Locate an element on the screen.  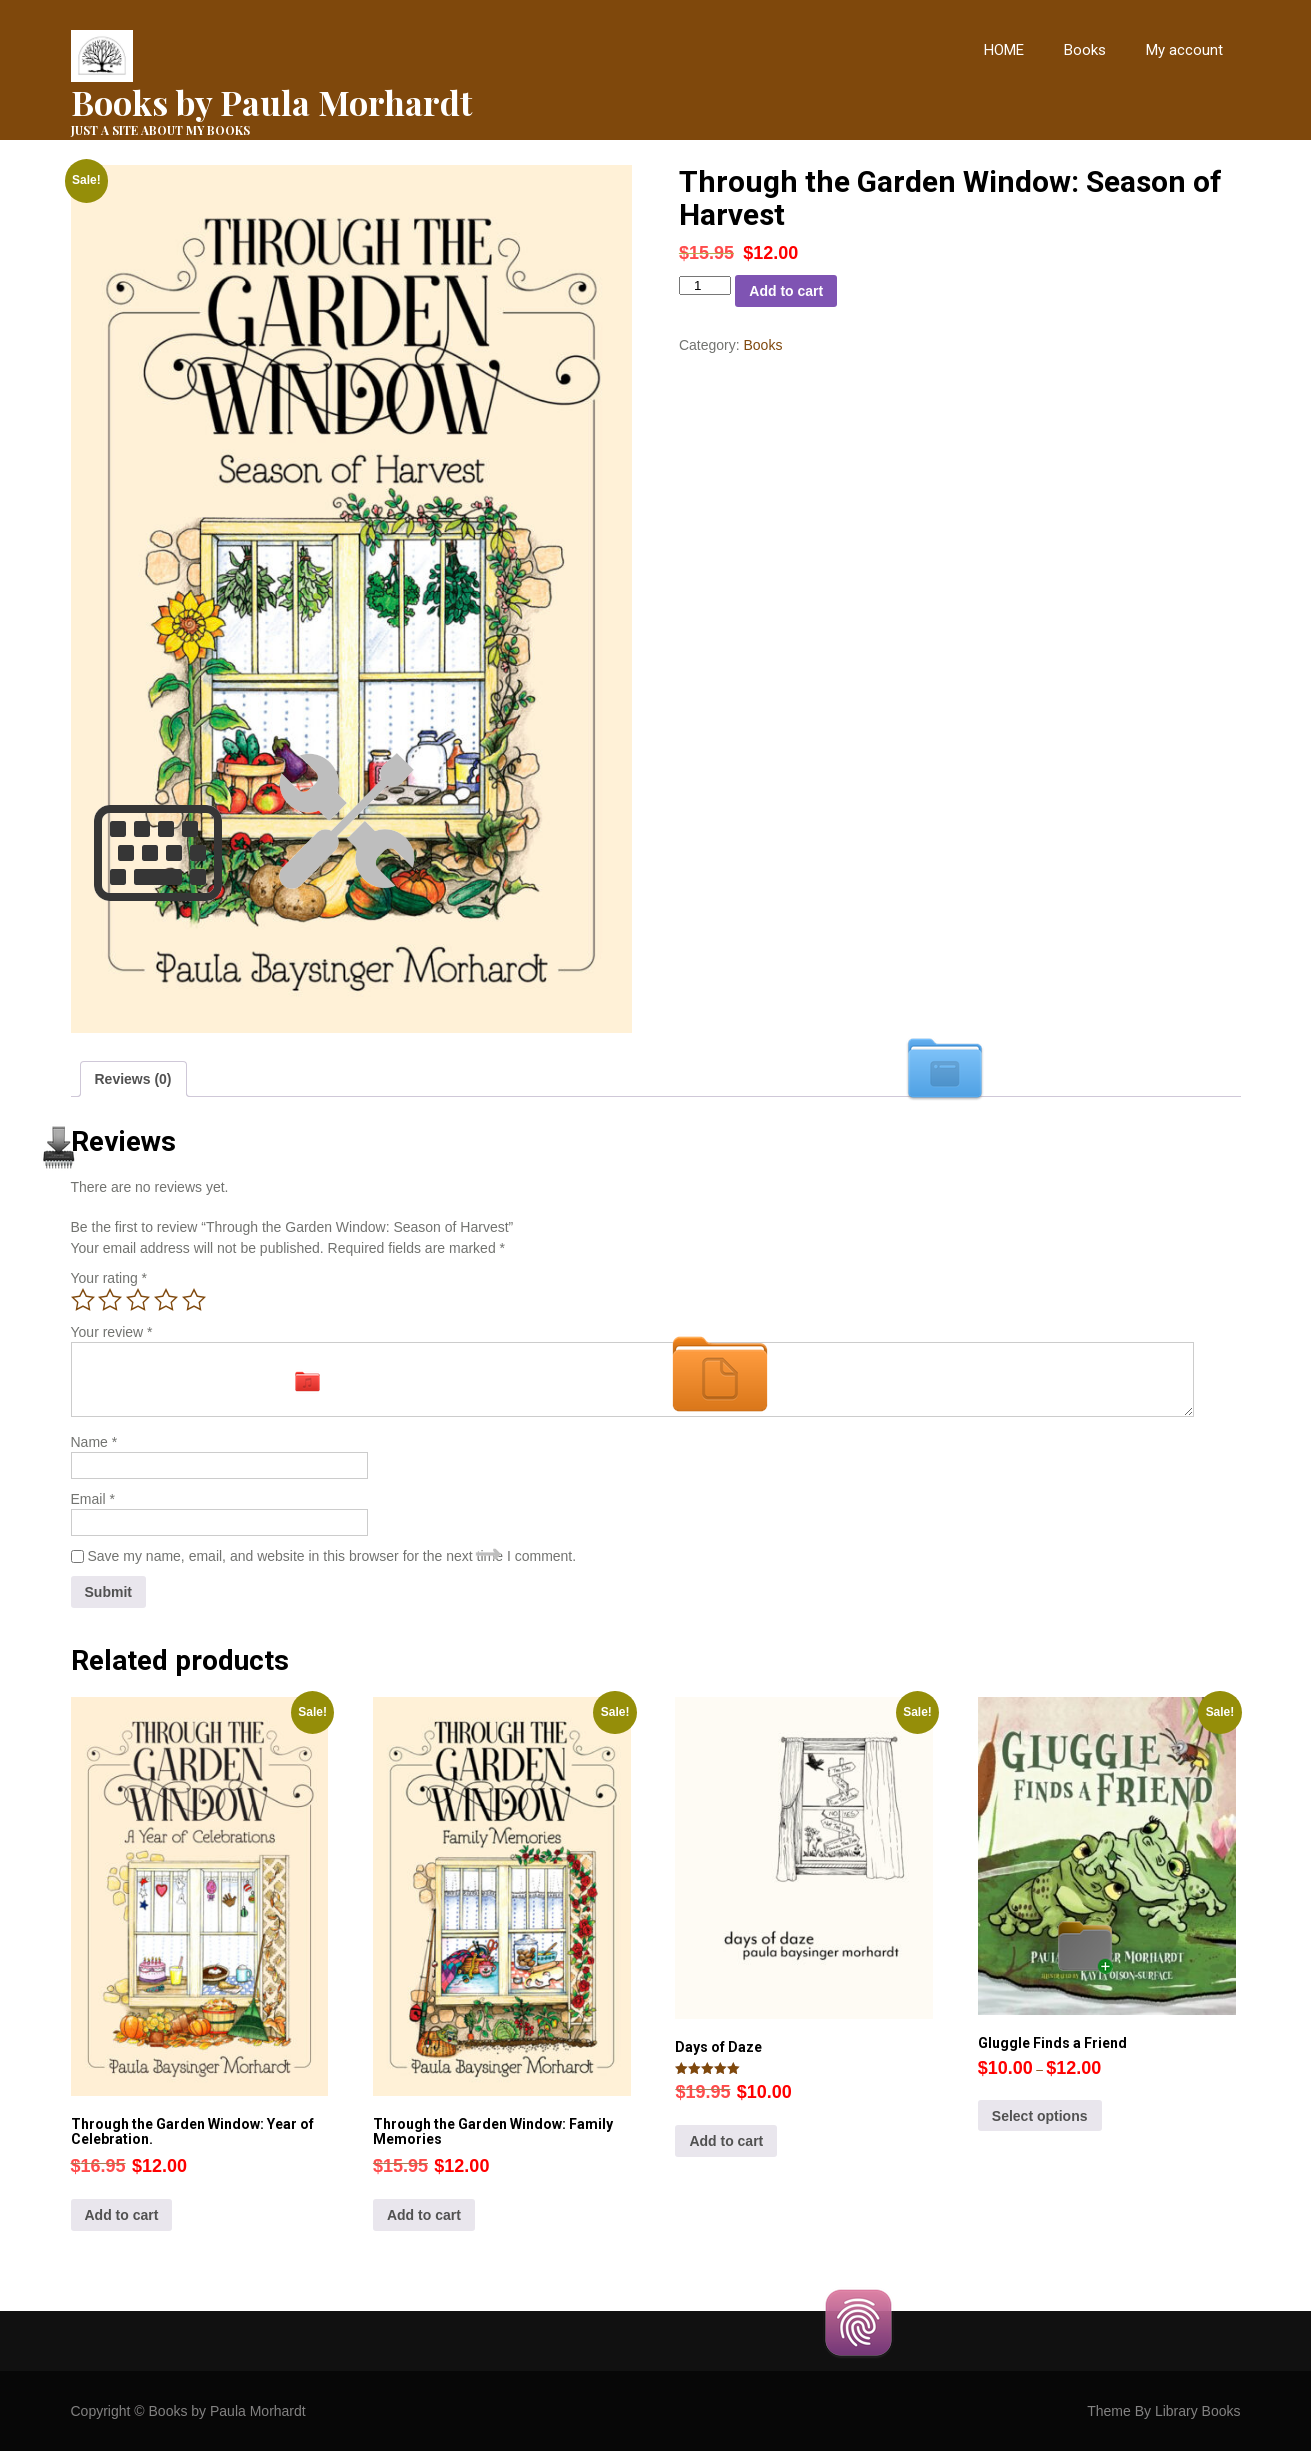
create a new folder is located at coordinates (1085, 1946).